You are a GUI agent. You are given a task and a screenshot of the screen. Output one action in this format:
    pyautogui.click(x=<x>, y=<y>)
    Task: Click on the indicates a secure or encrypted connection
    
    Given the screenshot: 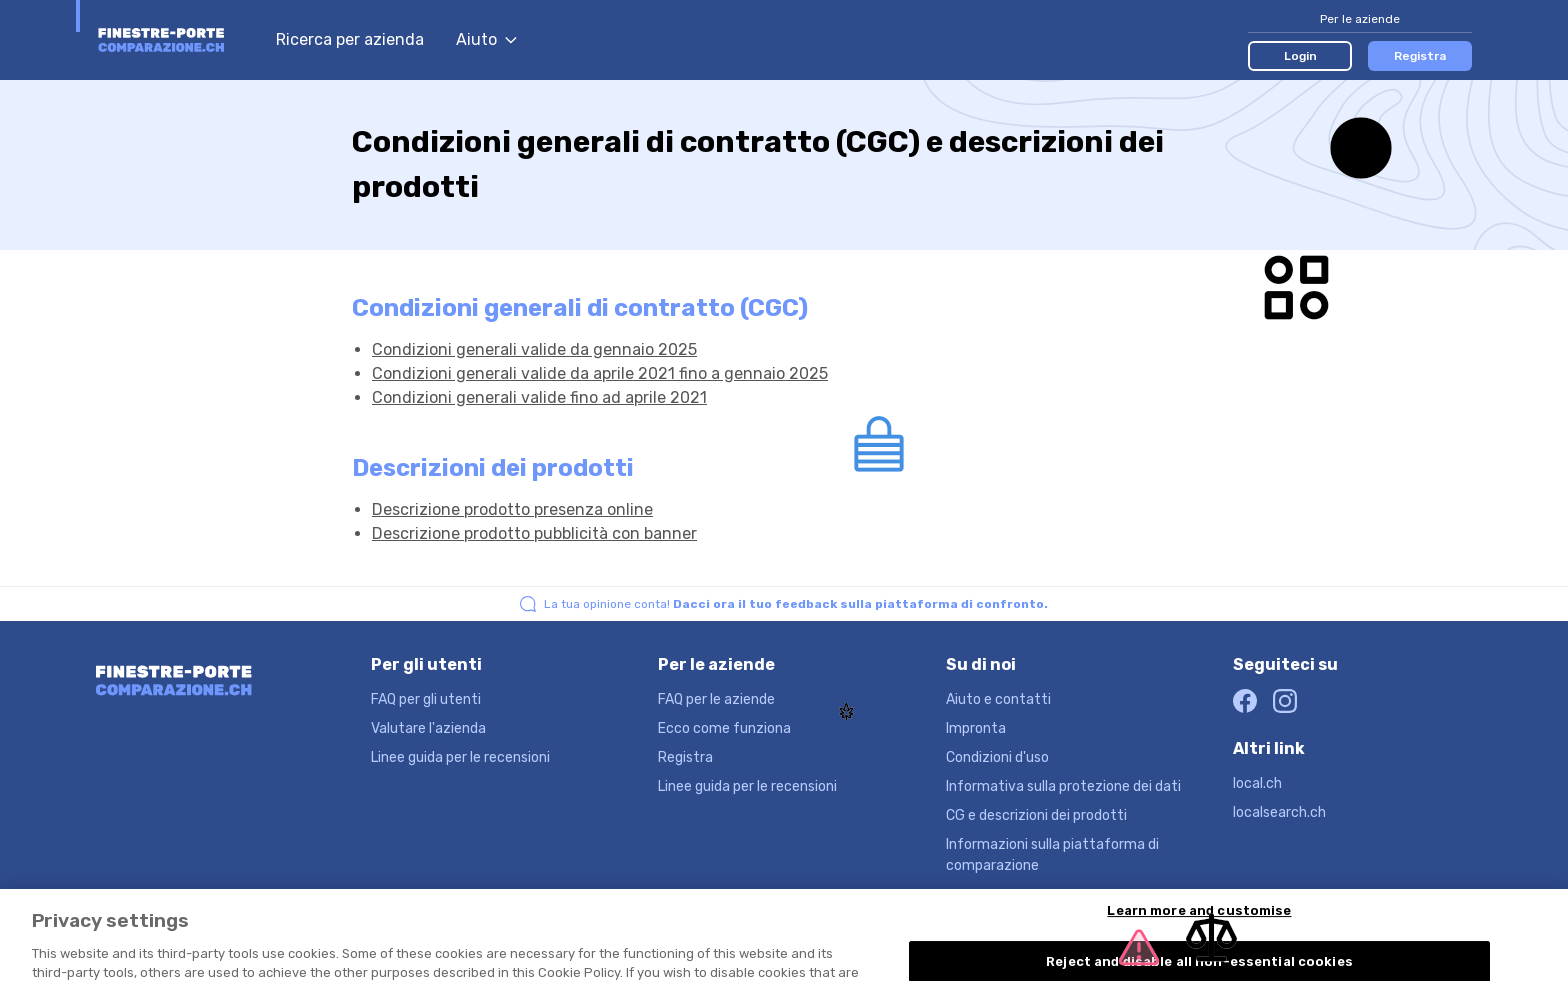 What is the action you would take?
    pyautogui.click(x=879, y=447)
    